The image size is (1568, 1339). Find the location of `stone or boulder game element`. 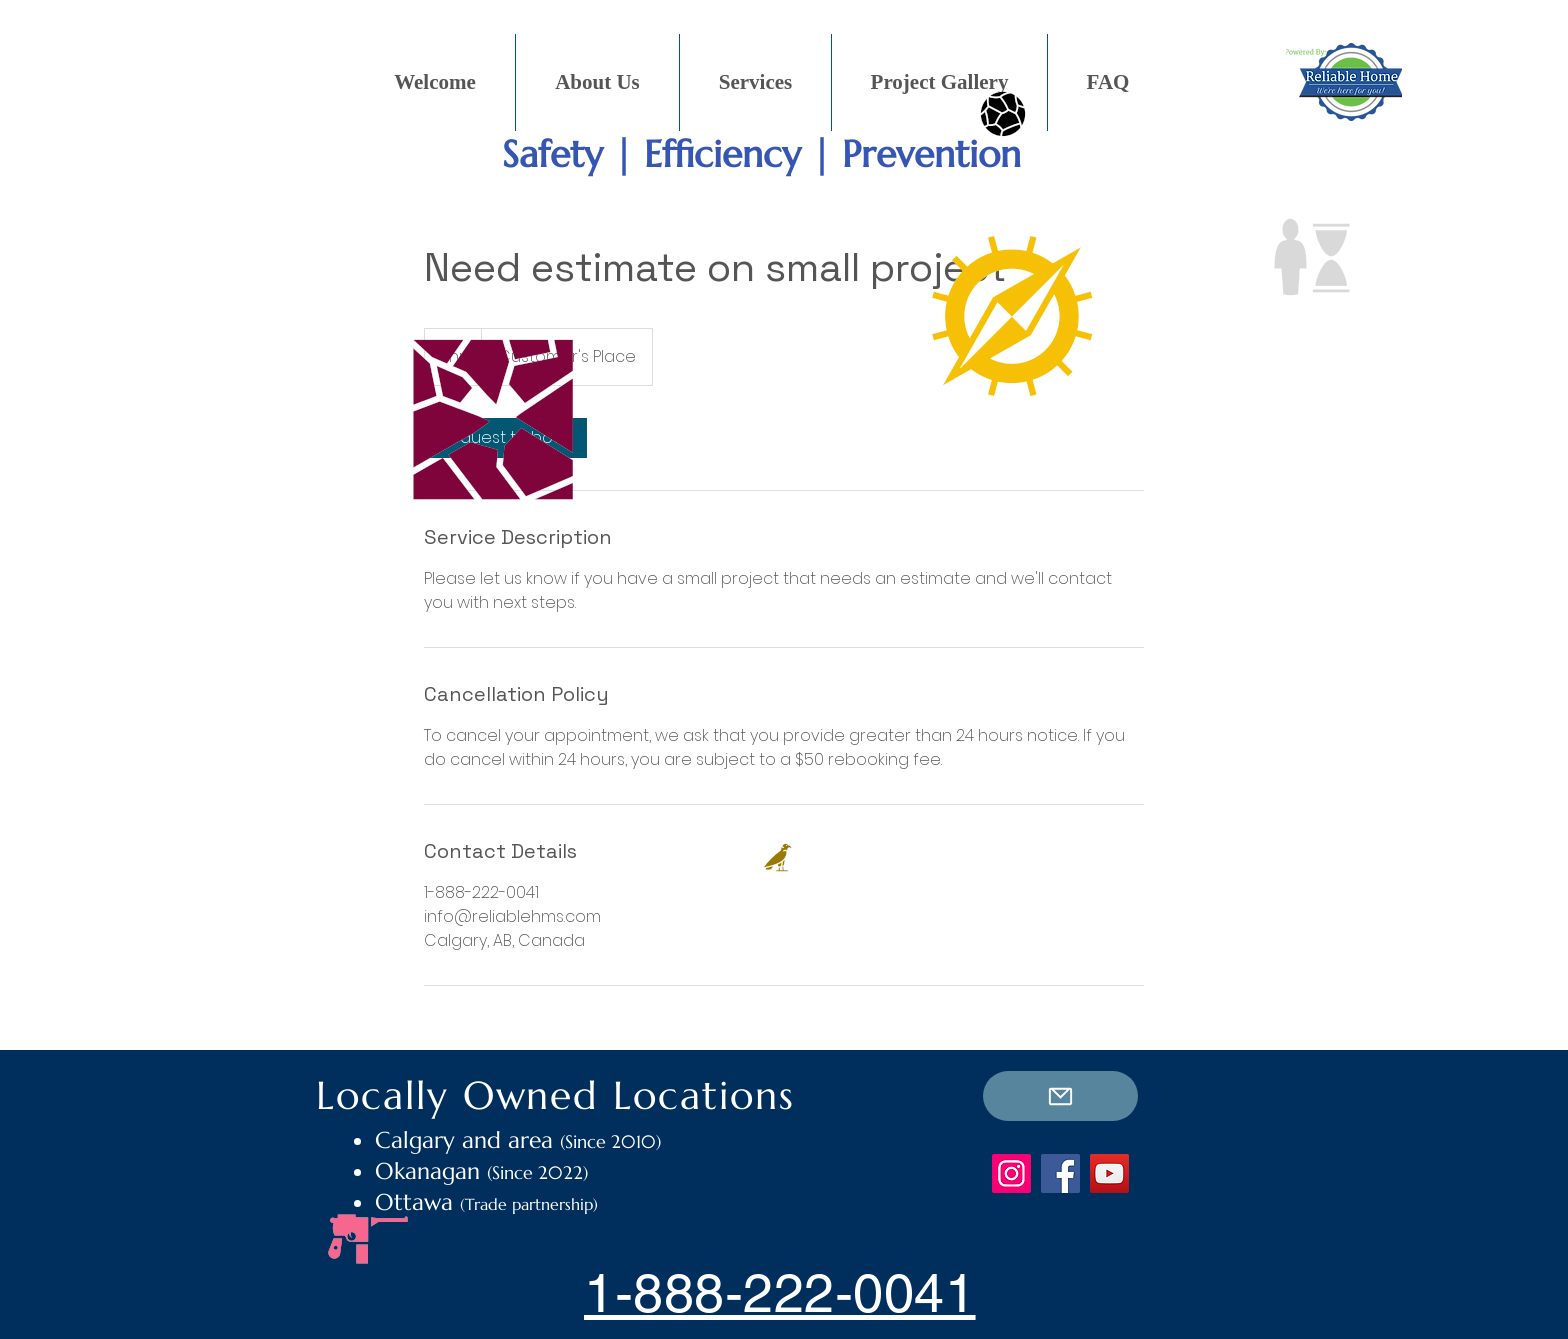

stone or boulder game element is located at coordinates (1003, 114).